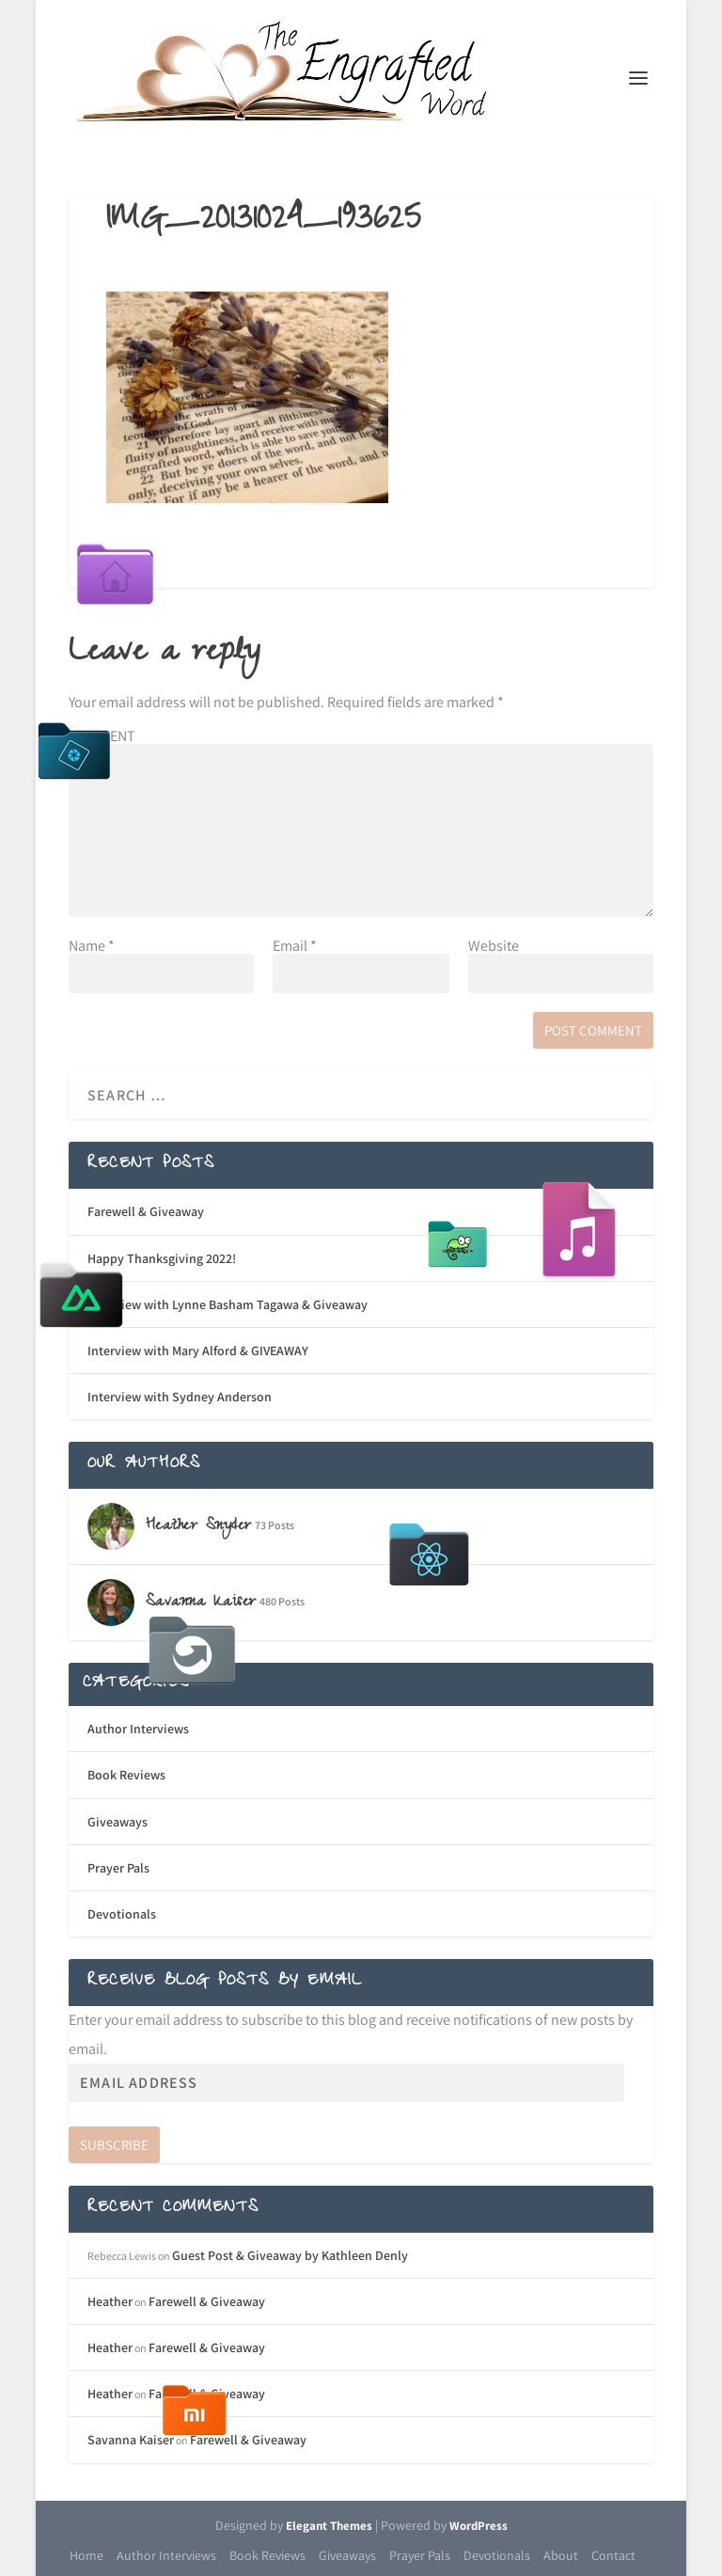  I want to click on open xiaomi-related files folder, so click(194, 2411).